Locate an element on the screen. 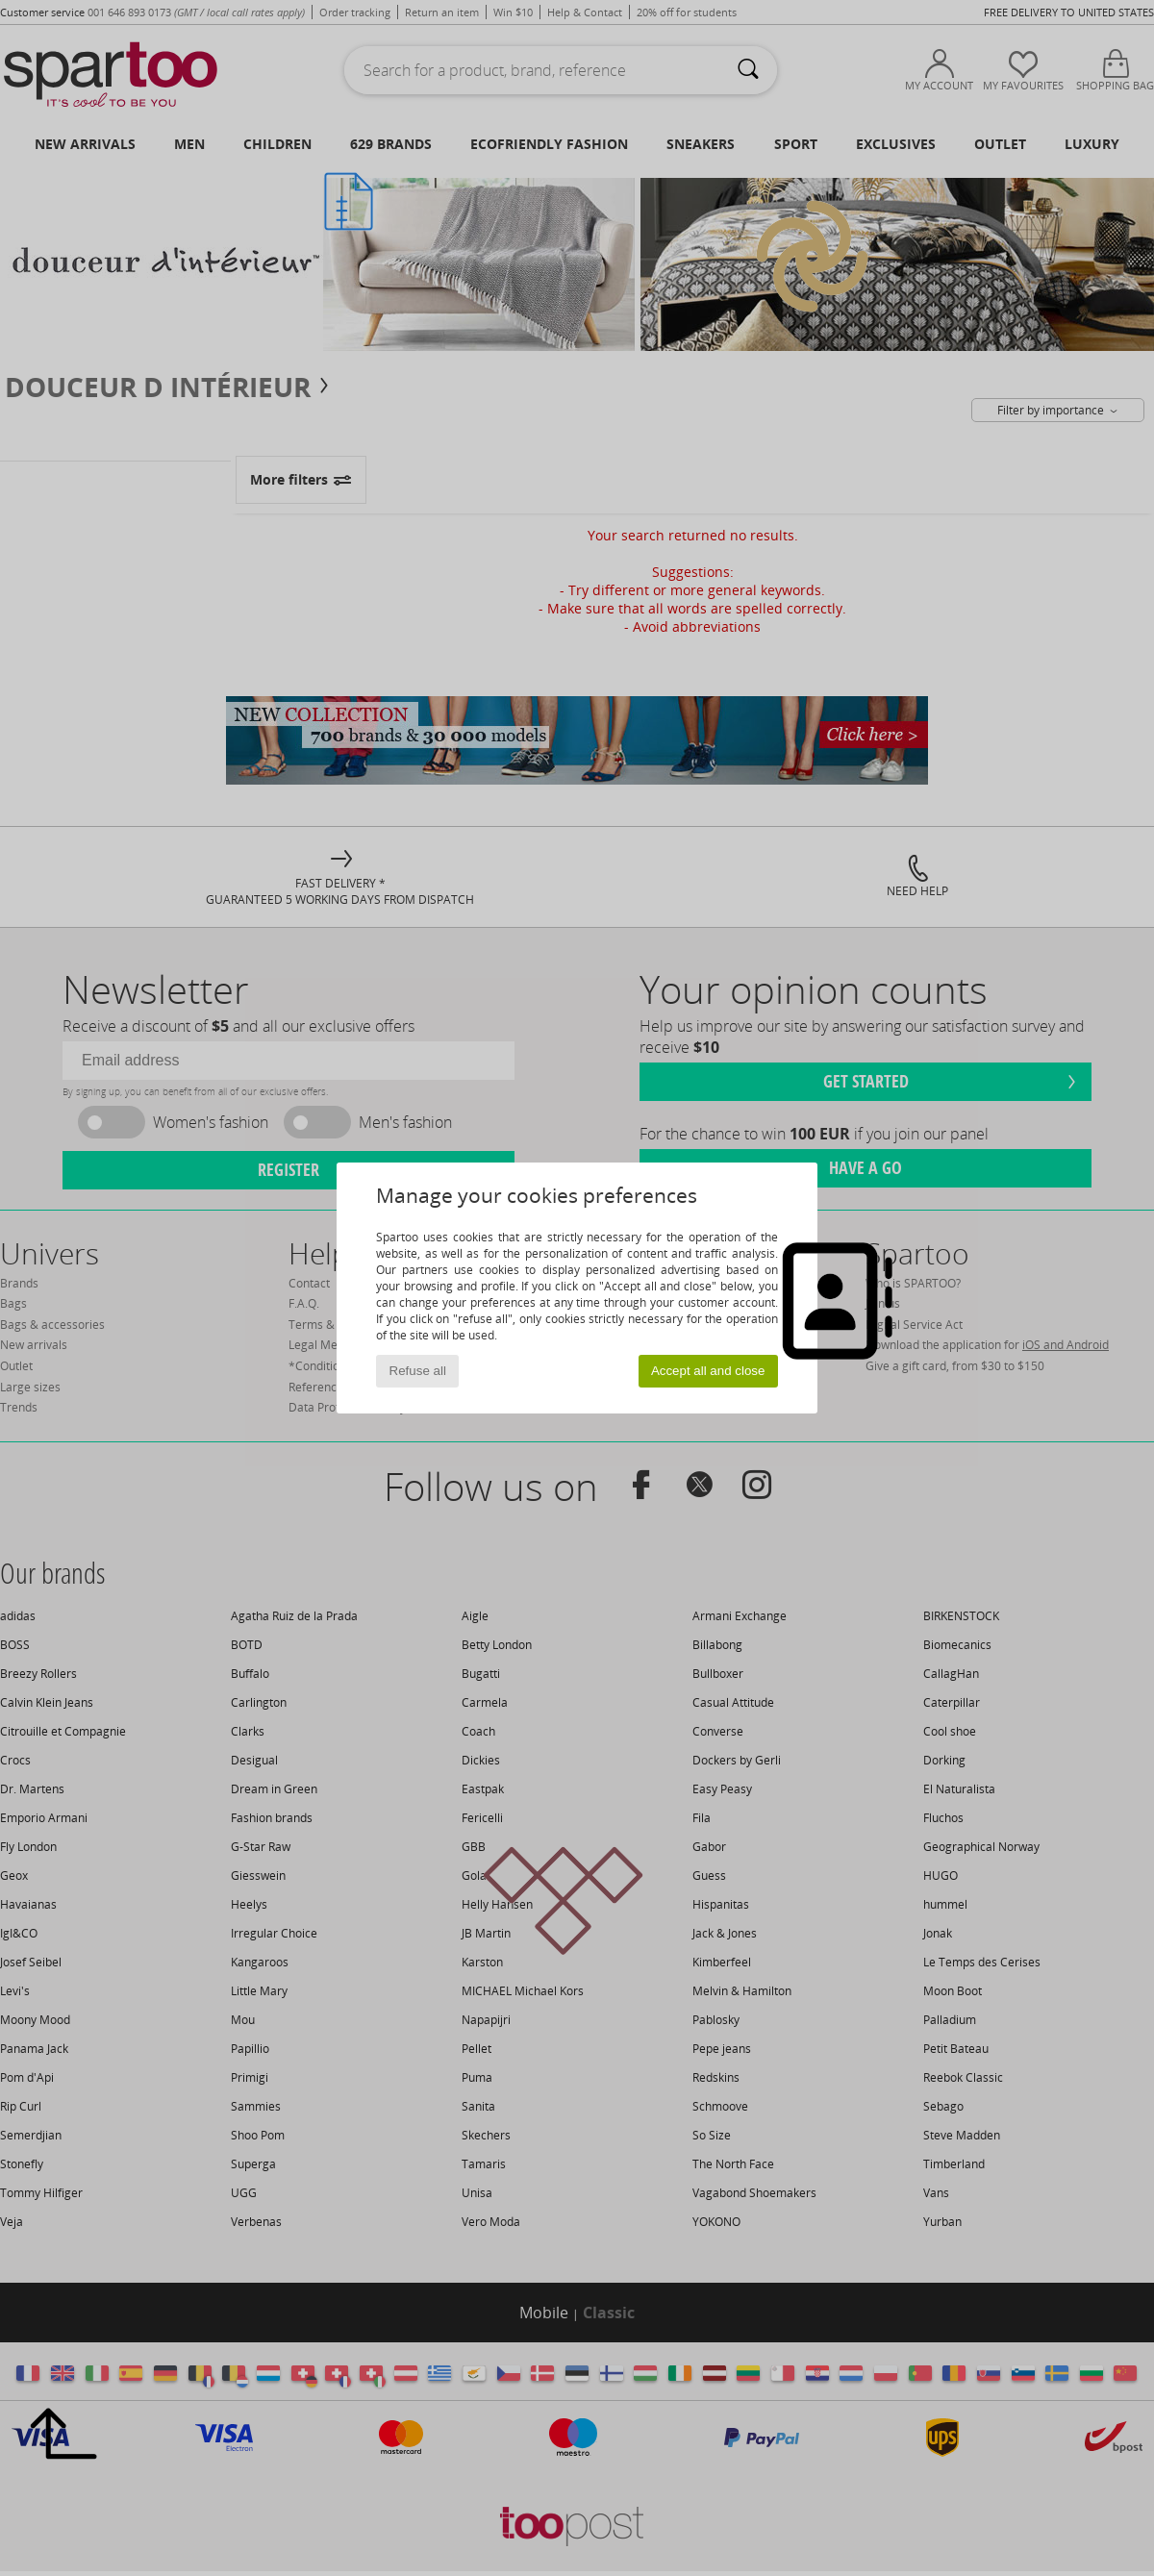 The height and width of the screenshot is (2576, 1154). access your contacts list is located at coordinates (834, 1301).